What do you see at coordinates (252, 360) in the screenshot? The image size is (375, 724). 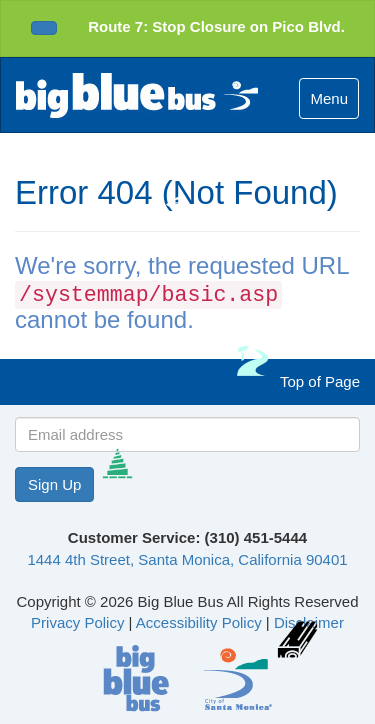 I see `view hiking or walking trail routes` at bounding box center [252, 360].